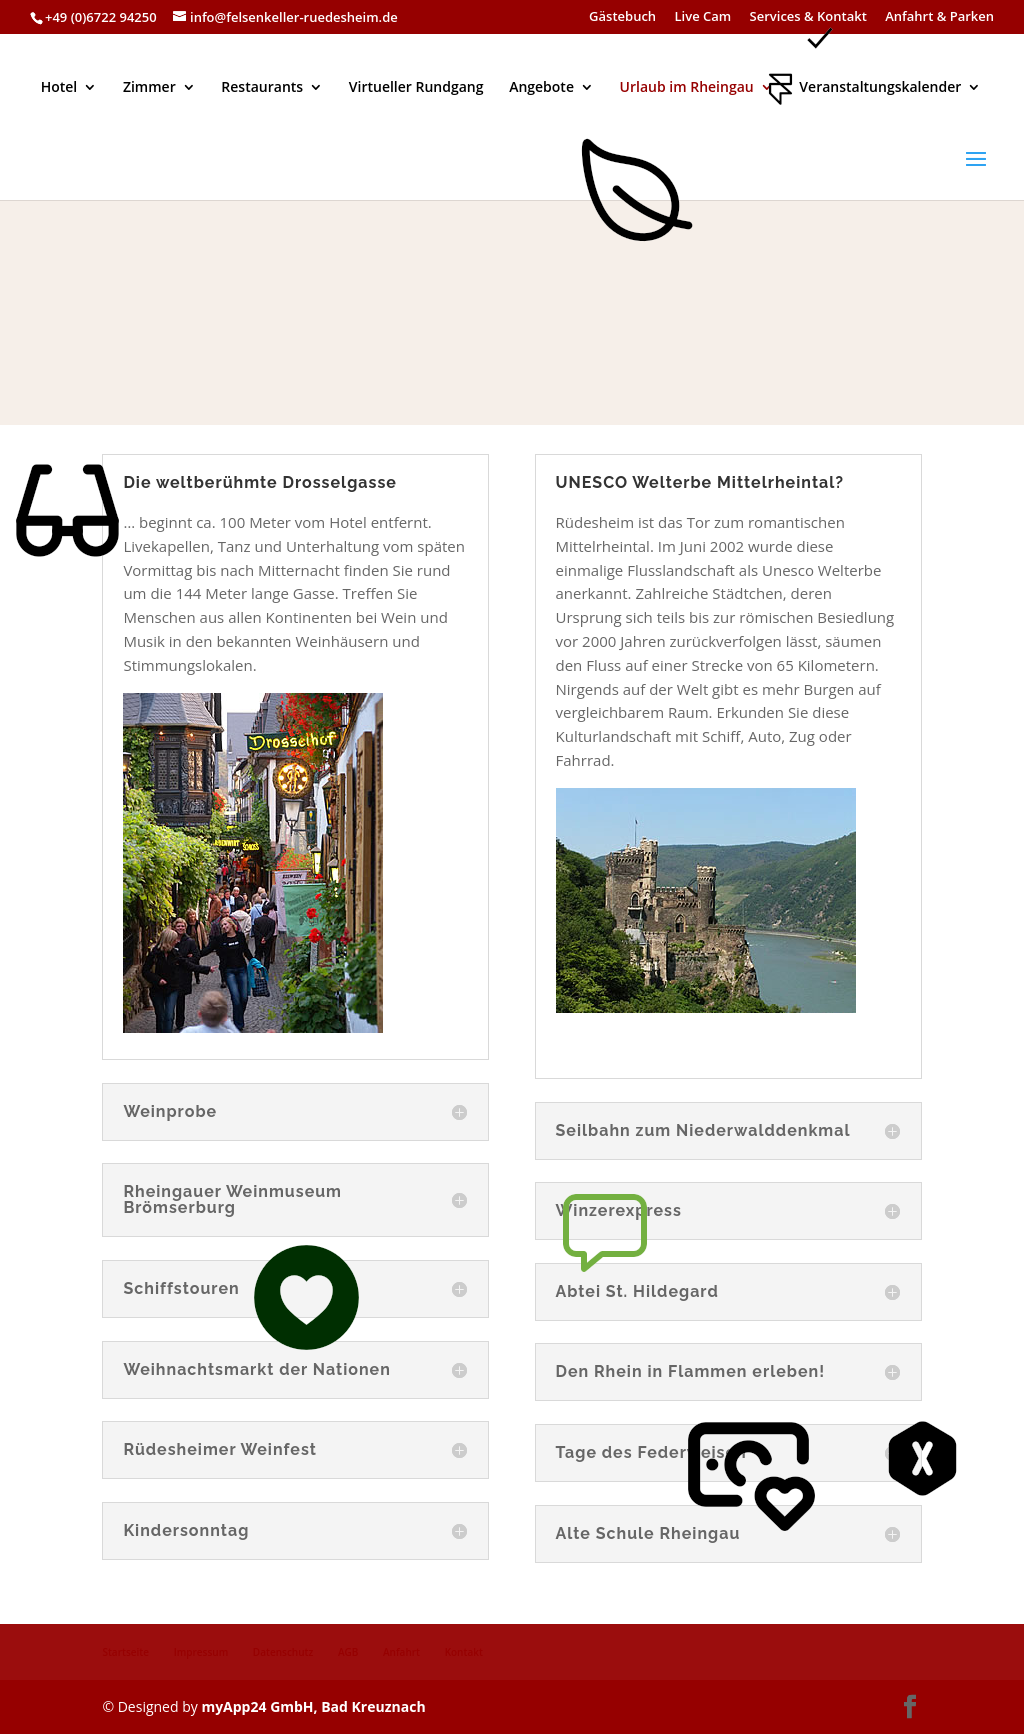 The height and width of the screenshot is (1734, 1024). What do you see at coordinates (748, 1464) in the screenshot?
I see `donate or make a charitable contribution` at bounding box center [748, 1464].